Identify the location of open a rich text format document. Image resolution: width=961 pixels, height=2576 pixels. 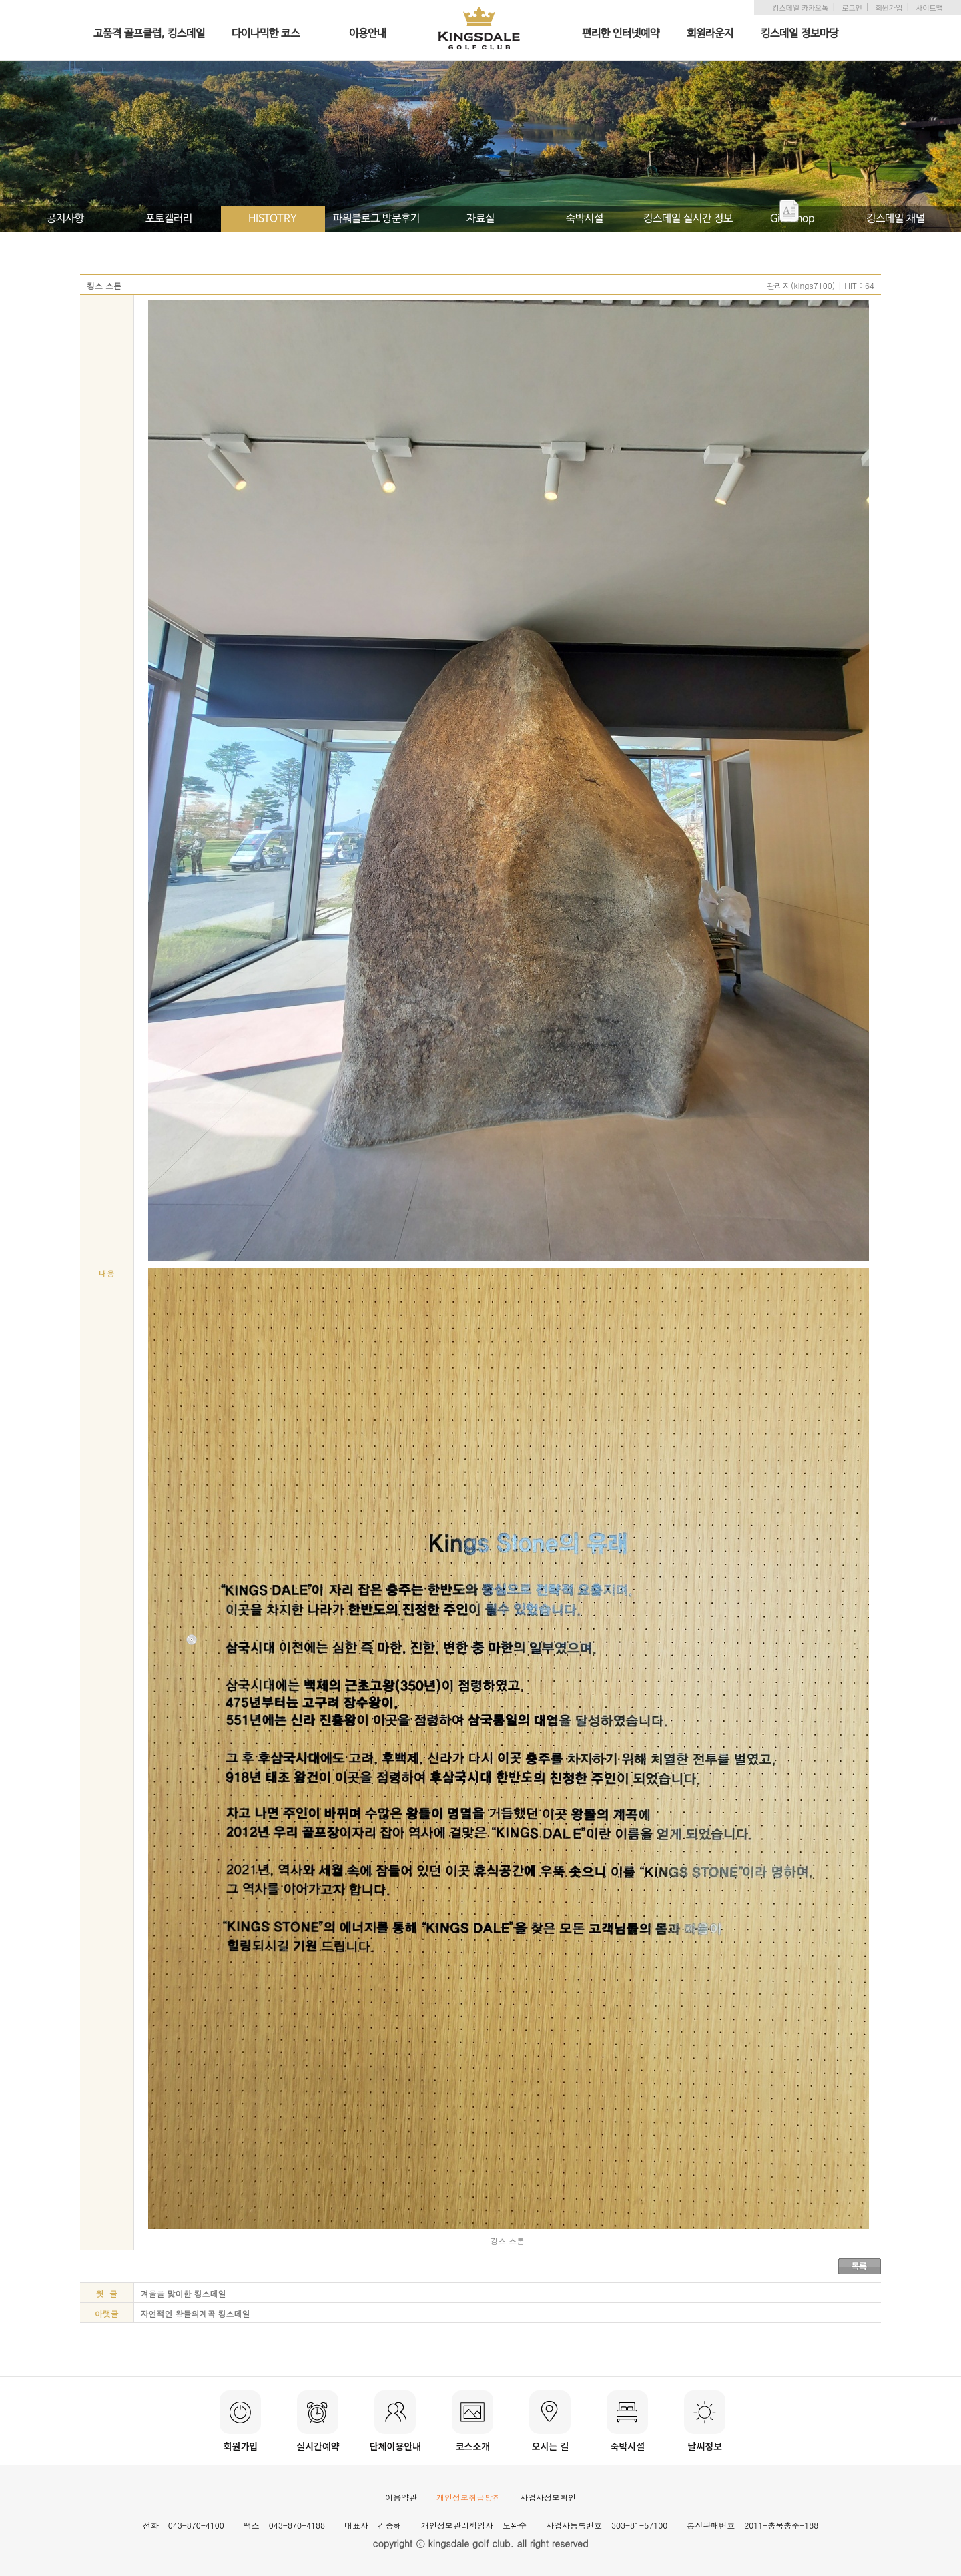
(789, 210).